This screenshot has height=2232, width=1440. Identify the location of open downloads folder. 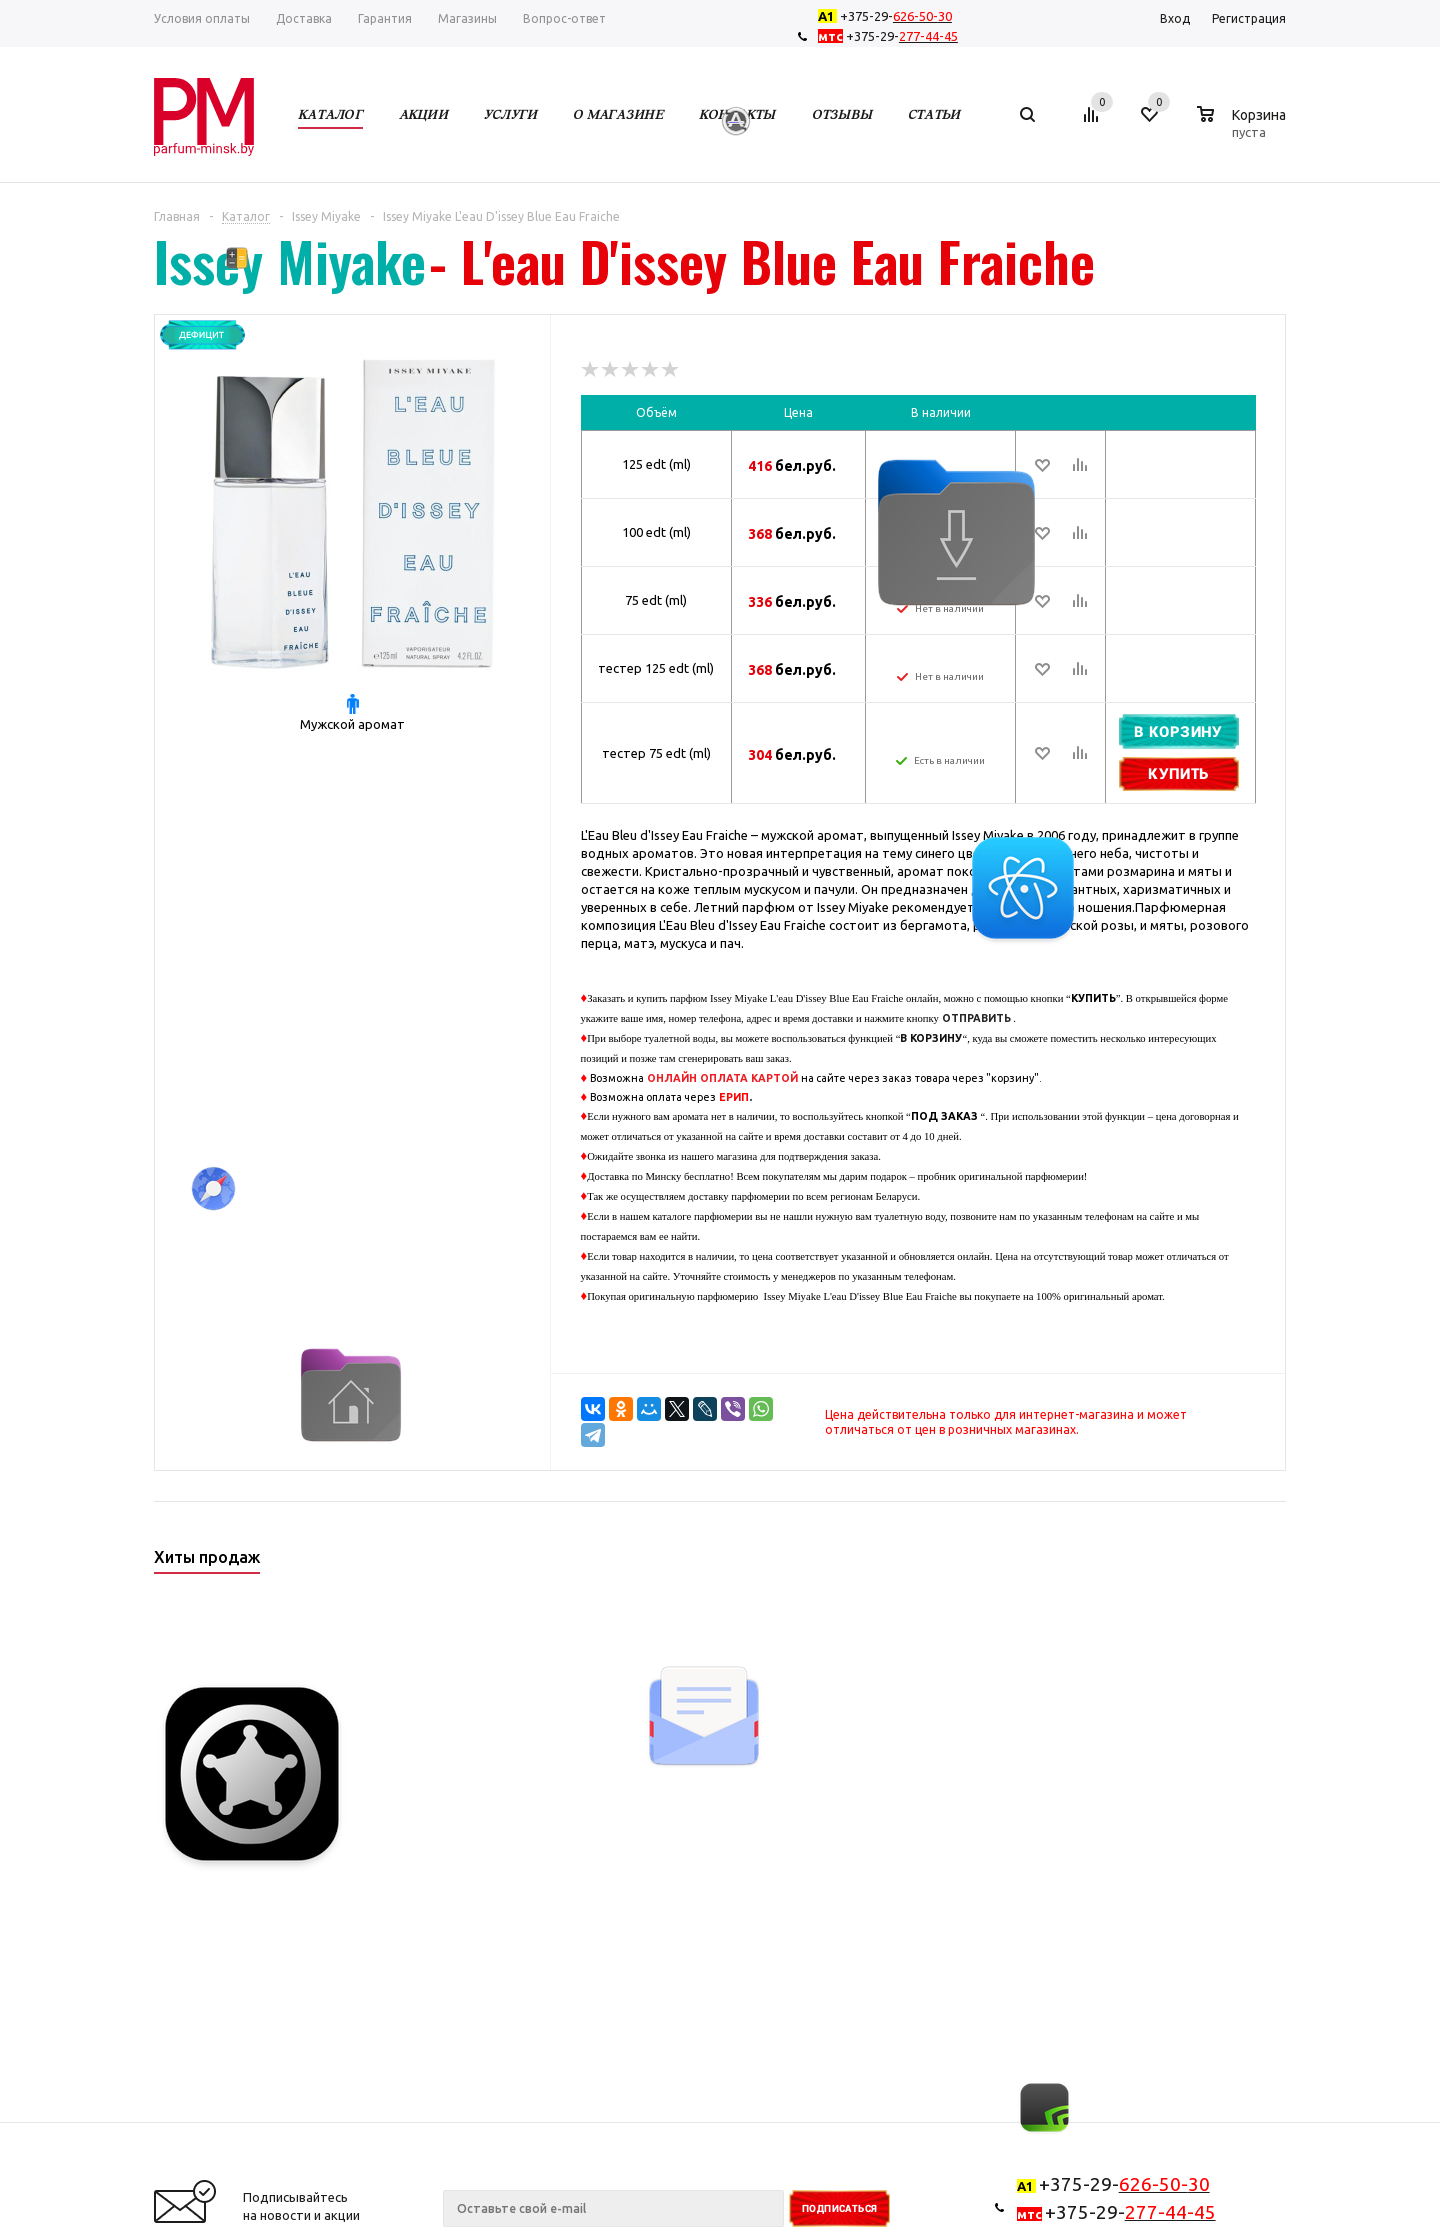
(956, 532).